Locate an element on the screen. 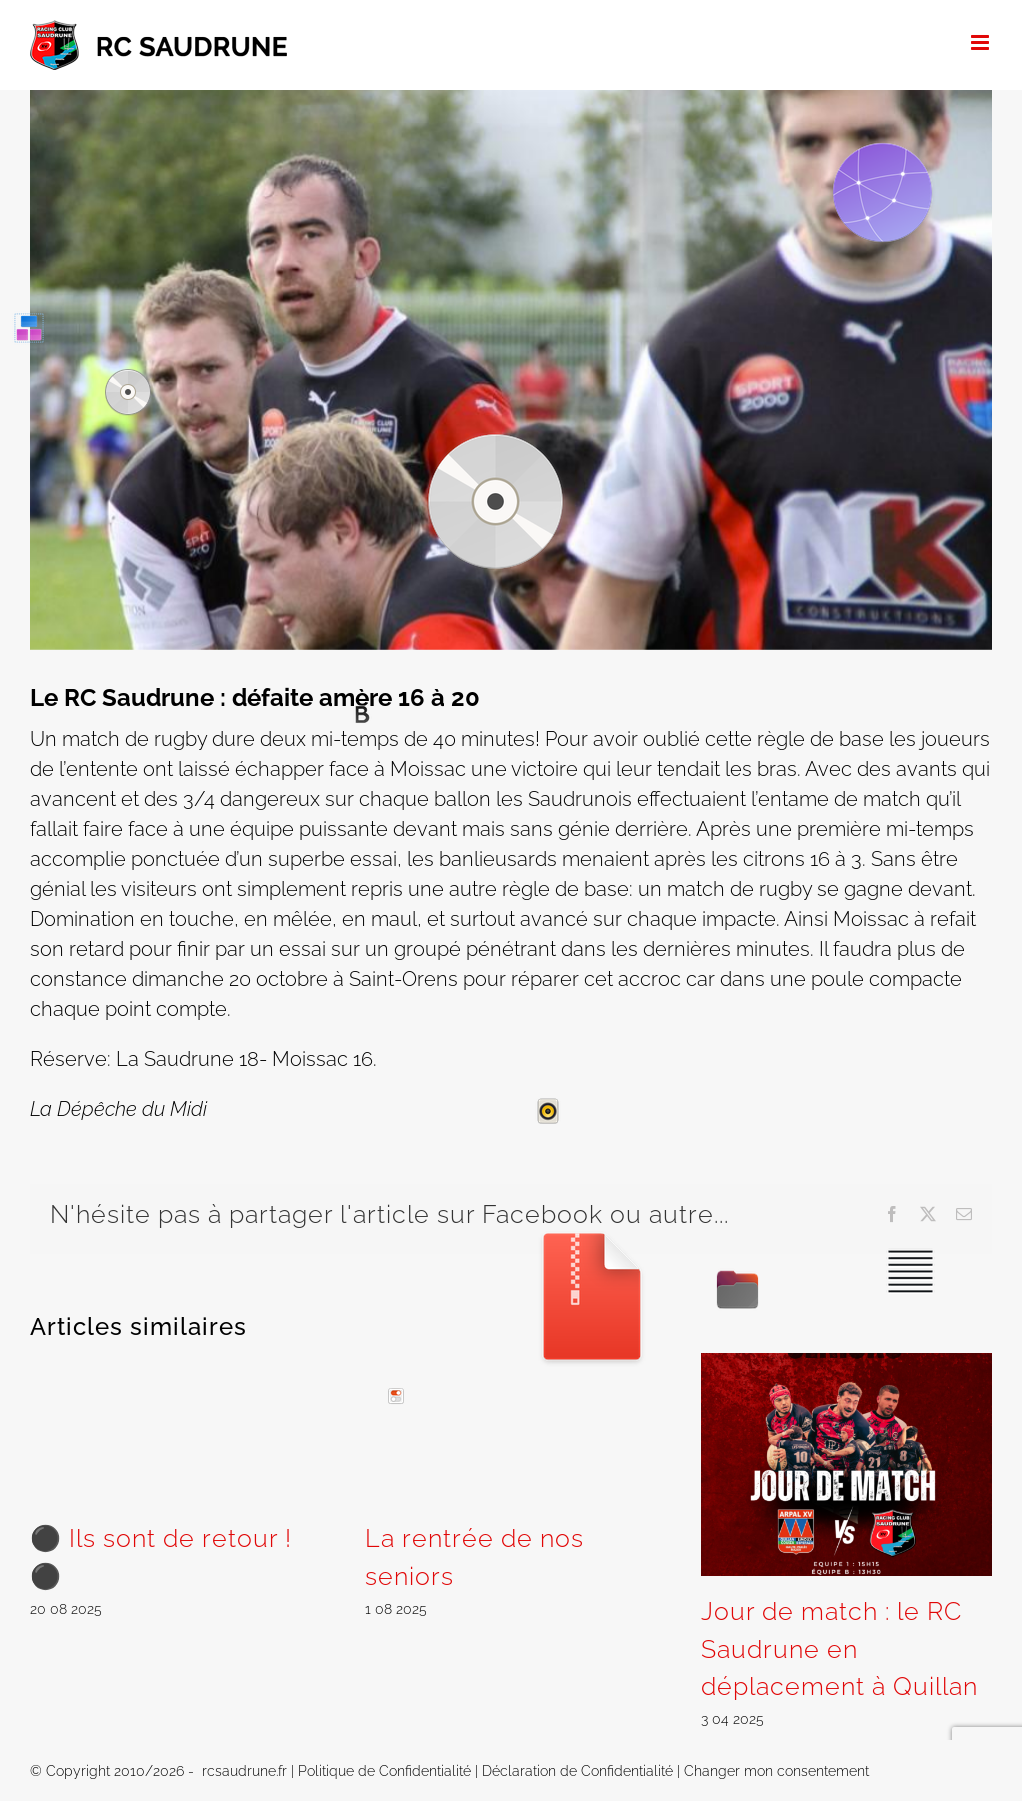 Image resolution: width=1022 pixels, height=1801 pixels. indicates a DVD-R disc drive or media is located at coordinates (128, 392).